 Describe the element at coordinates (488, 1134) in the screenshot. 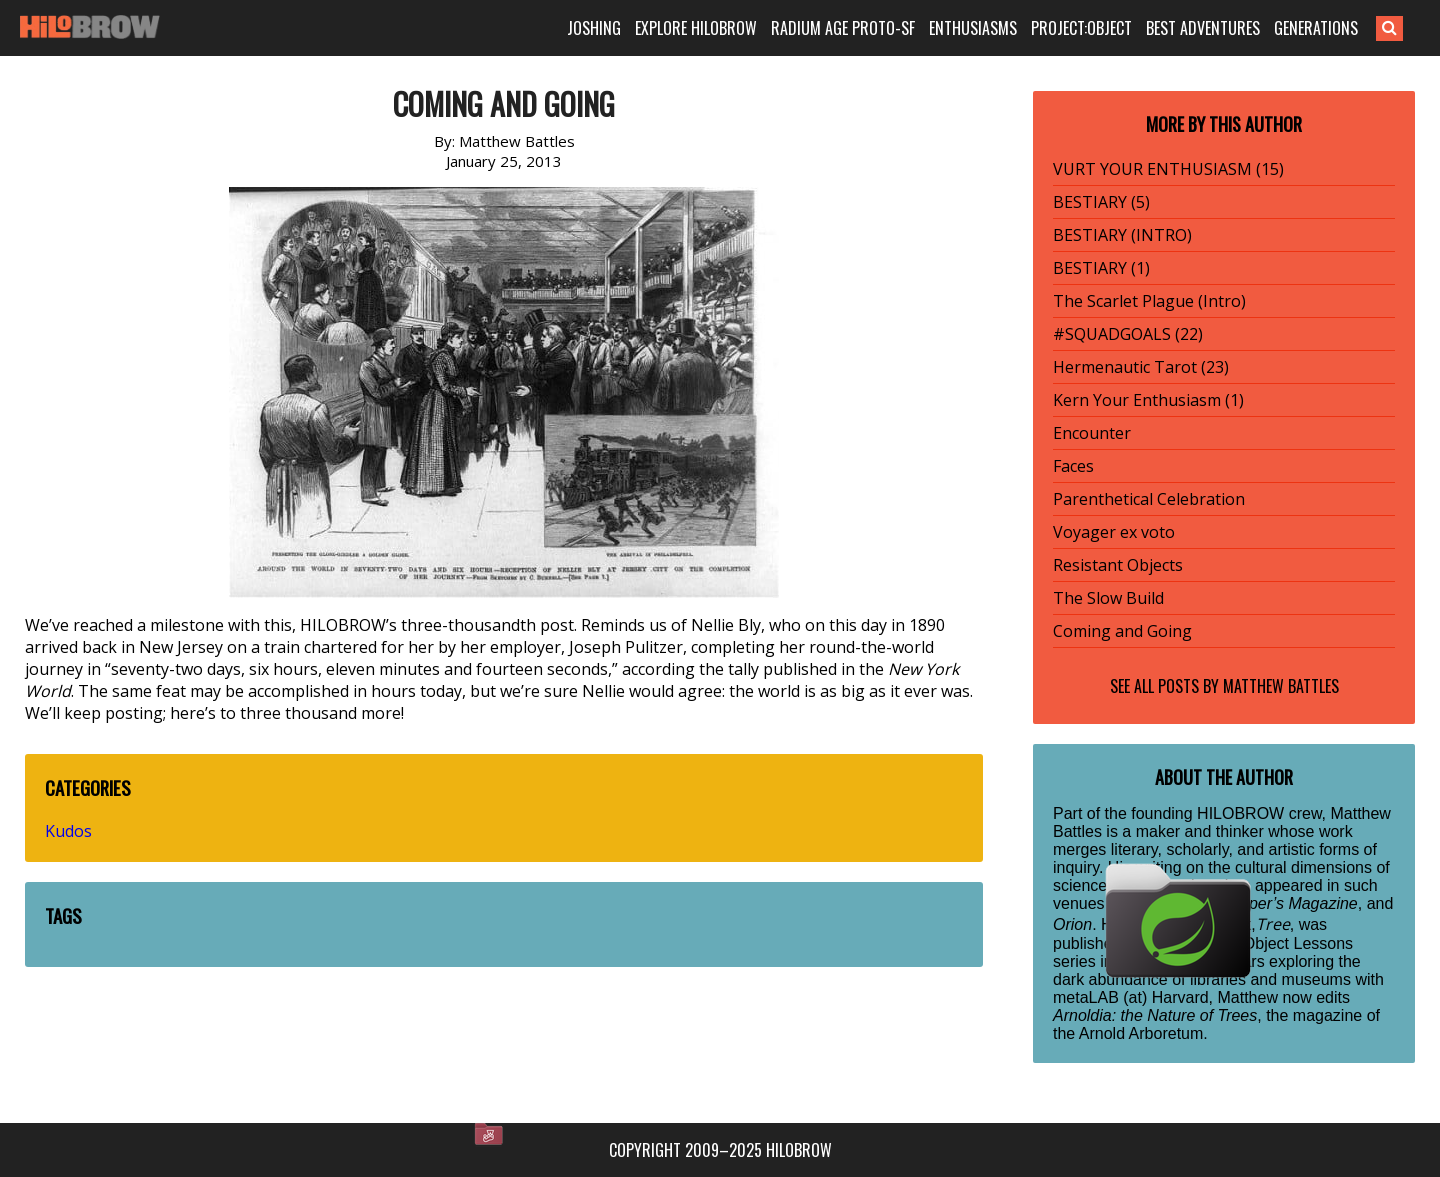

I see `folder containing jest testing framework files` at that location.